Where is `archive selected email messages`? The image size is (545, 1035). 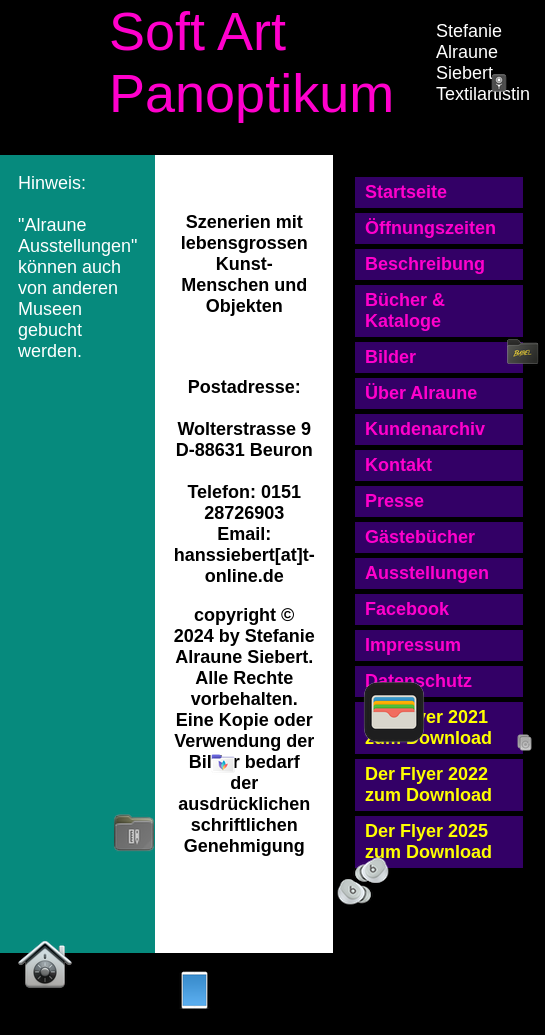 archive selected email messages is located at coordinates (499, 83).